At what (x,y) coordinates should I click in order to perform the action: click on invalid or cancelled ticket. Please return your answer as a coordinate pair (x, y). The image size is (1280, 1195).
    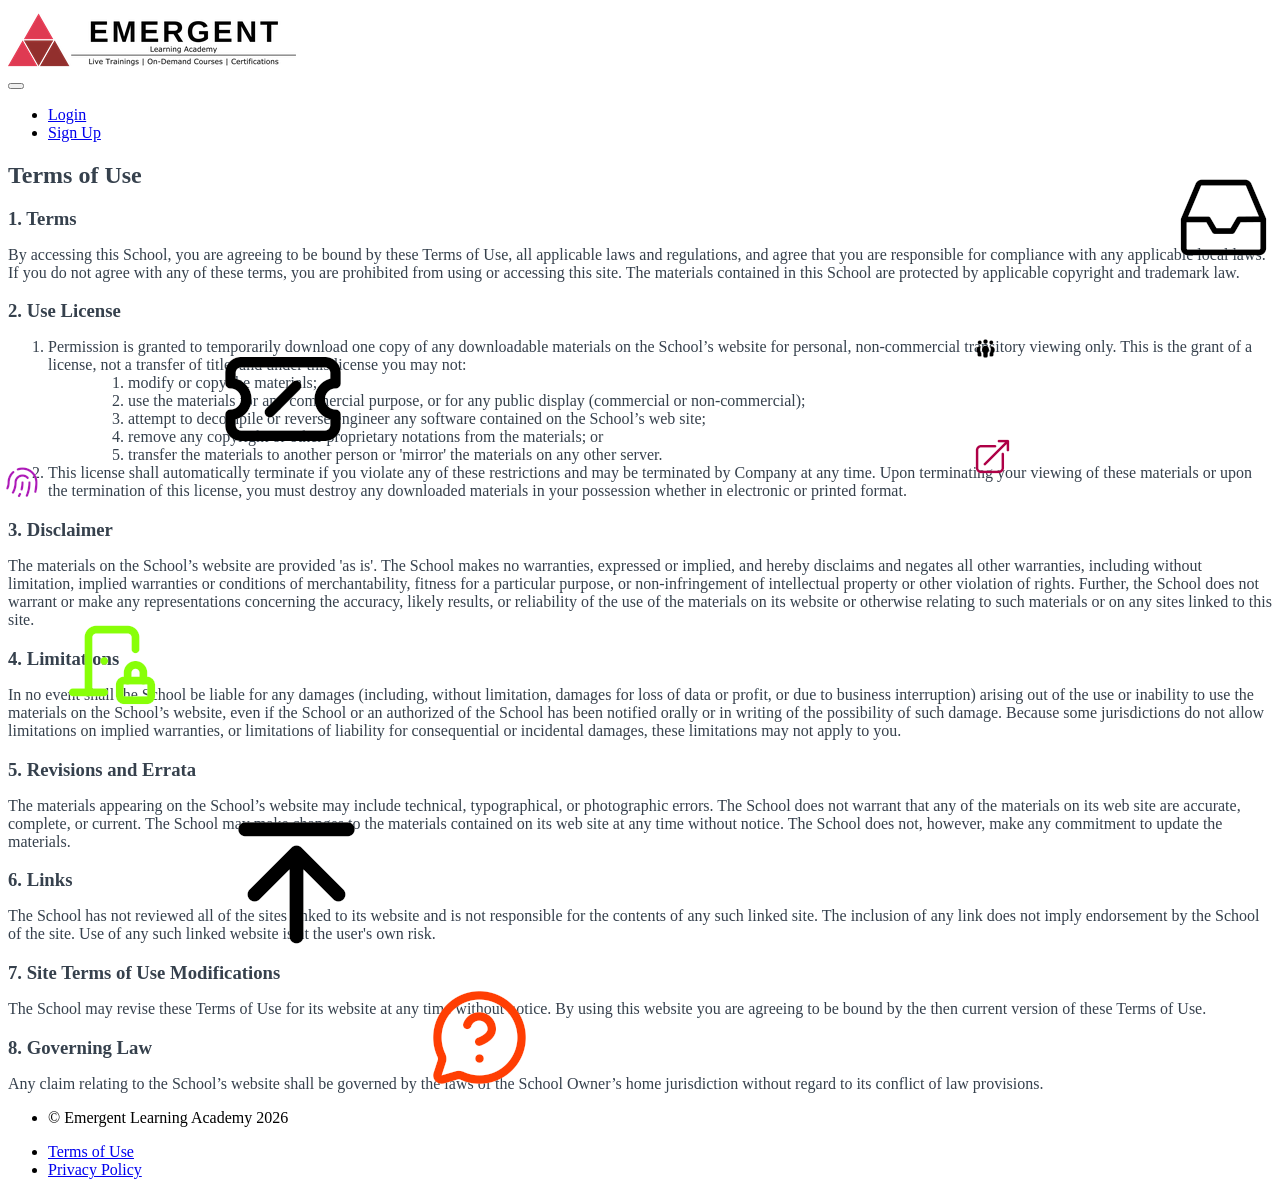
    Looking at the image, I should click on (283, 399).